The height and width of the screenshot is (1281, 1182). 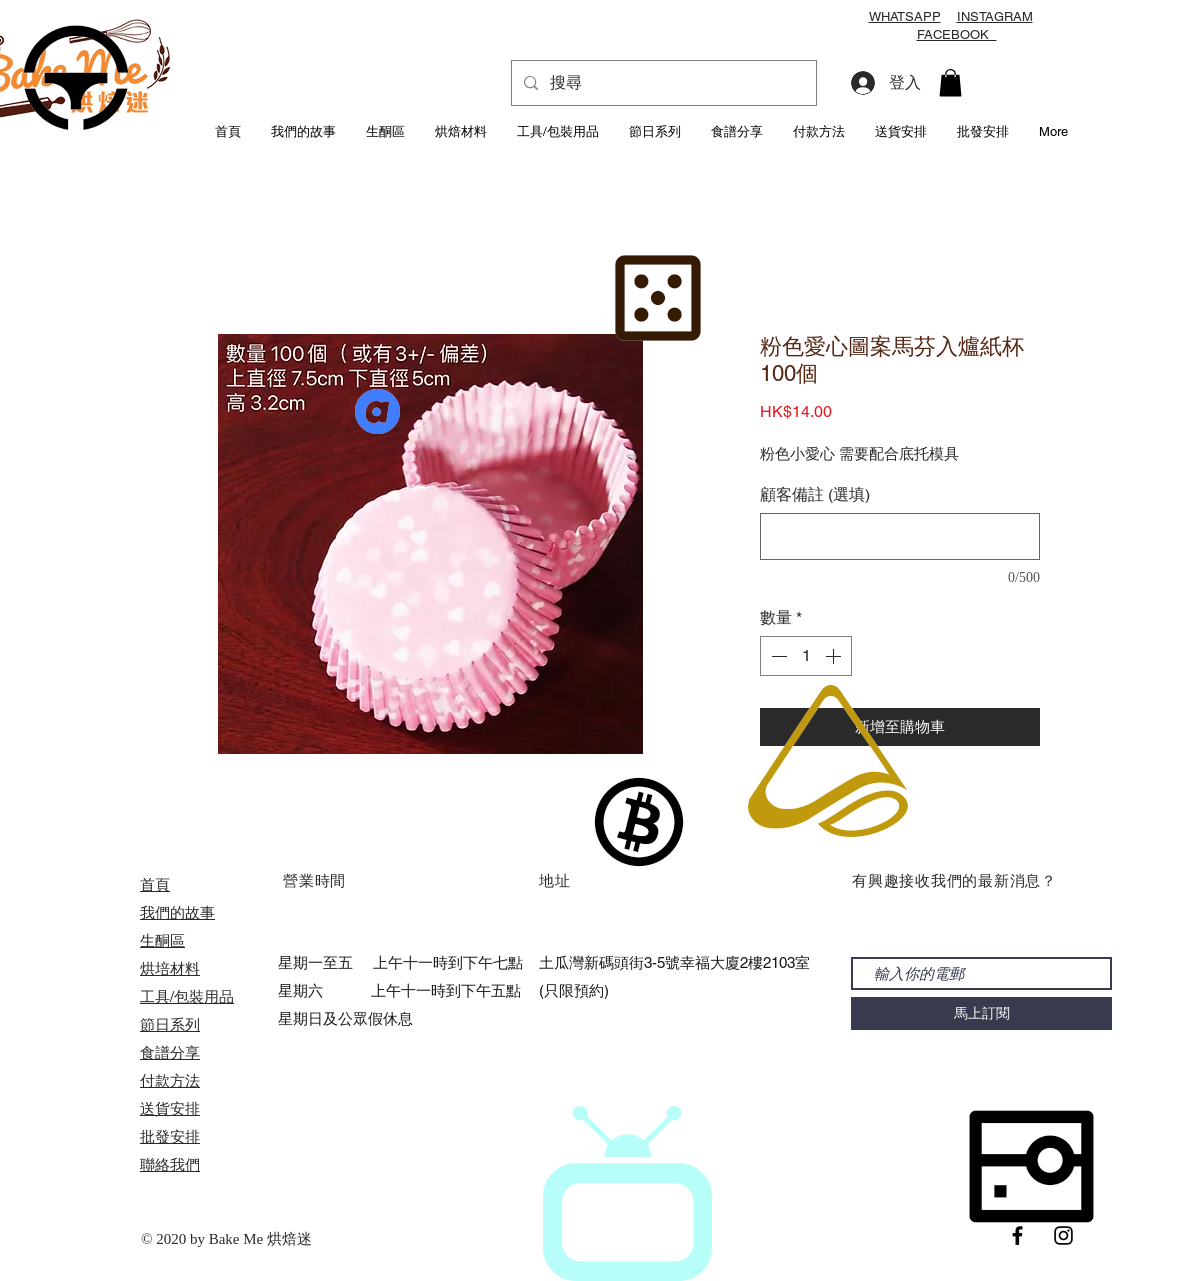 I want to click on randomize or shuffle content, so click(x=658, y=298).